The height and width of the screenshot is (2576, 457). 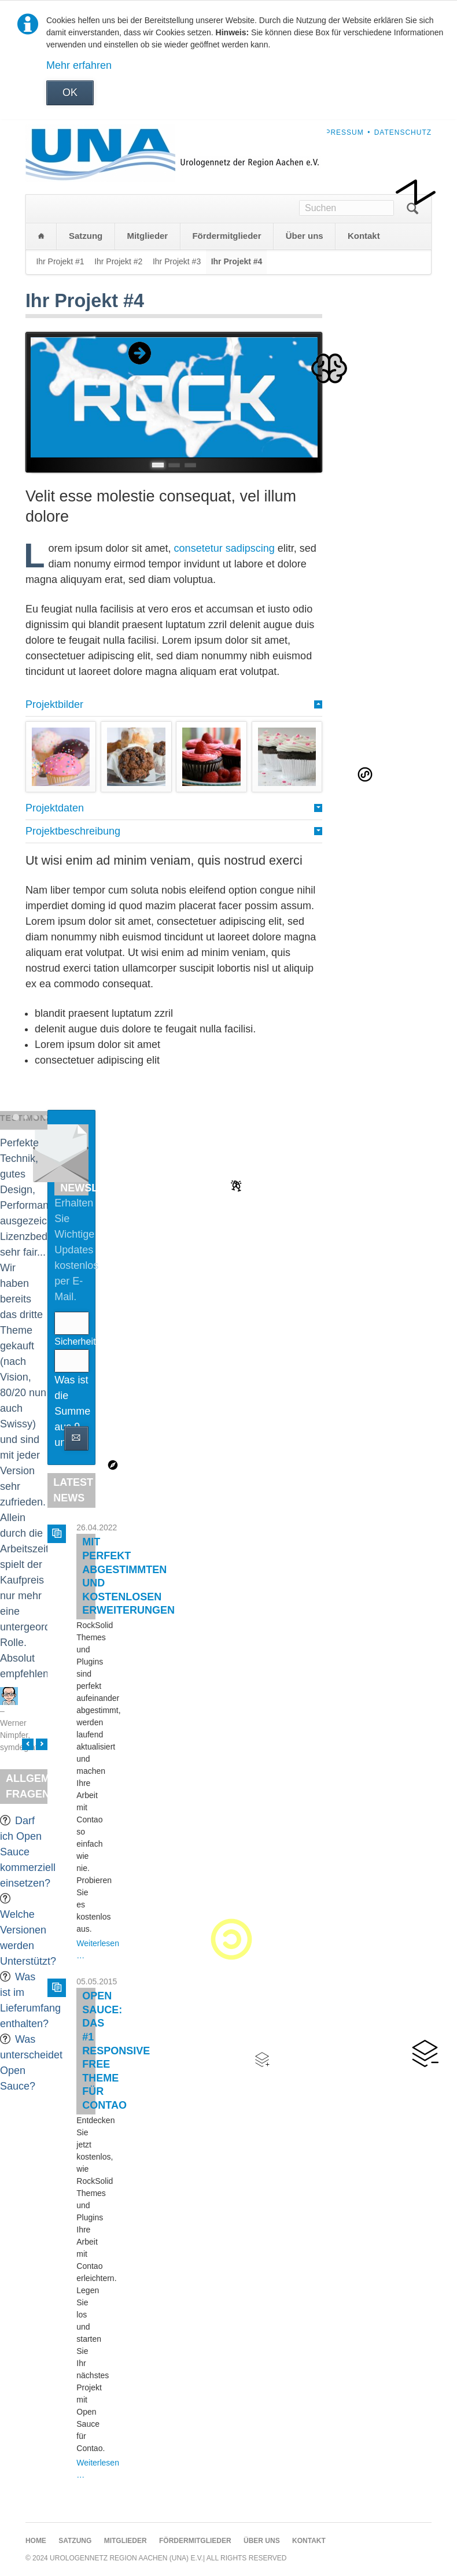 What do you see at coordinates (139, 353) in the screenshot?
I see `proceed to the next step` at bounding box center [139, 353].